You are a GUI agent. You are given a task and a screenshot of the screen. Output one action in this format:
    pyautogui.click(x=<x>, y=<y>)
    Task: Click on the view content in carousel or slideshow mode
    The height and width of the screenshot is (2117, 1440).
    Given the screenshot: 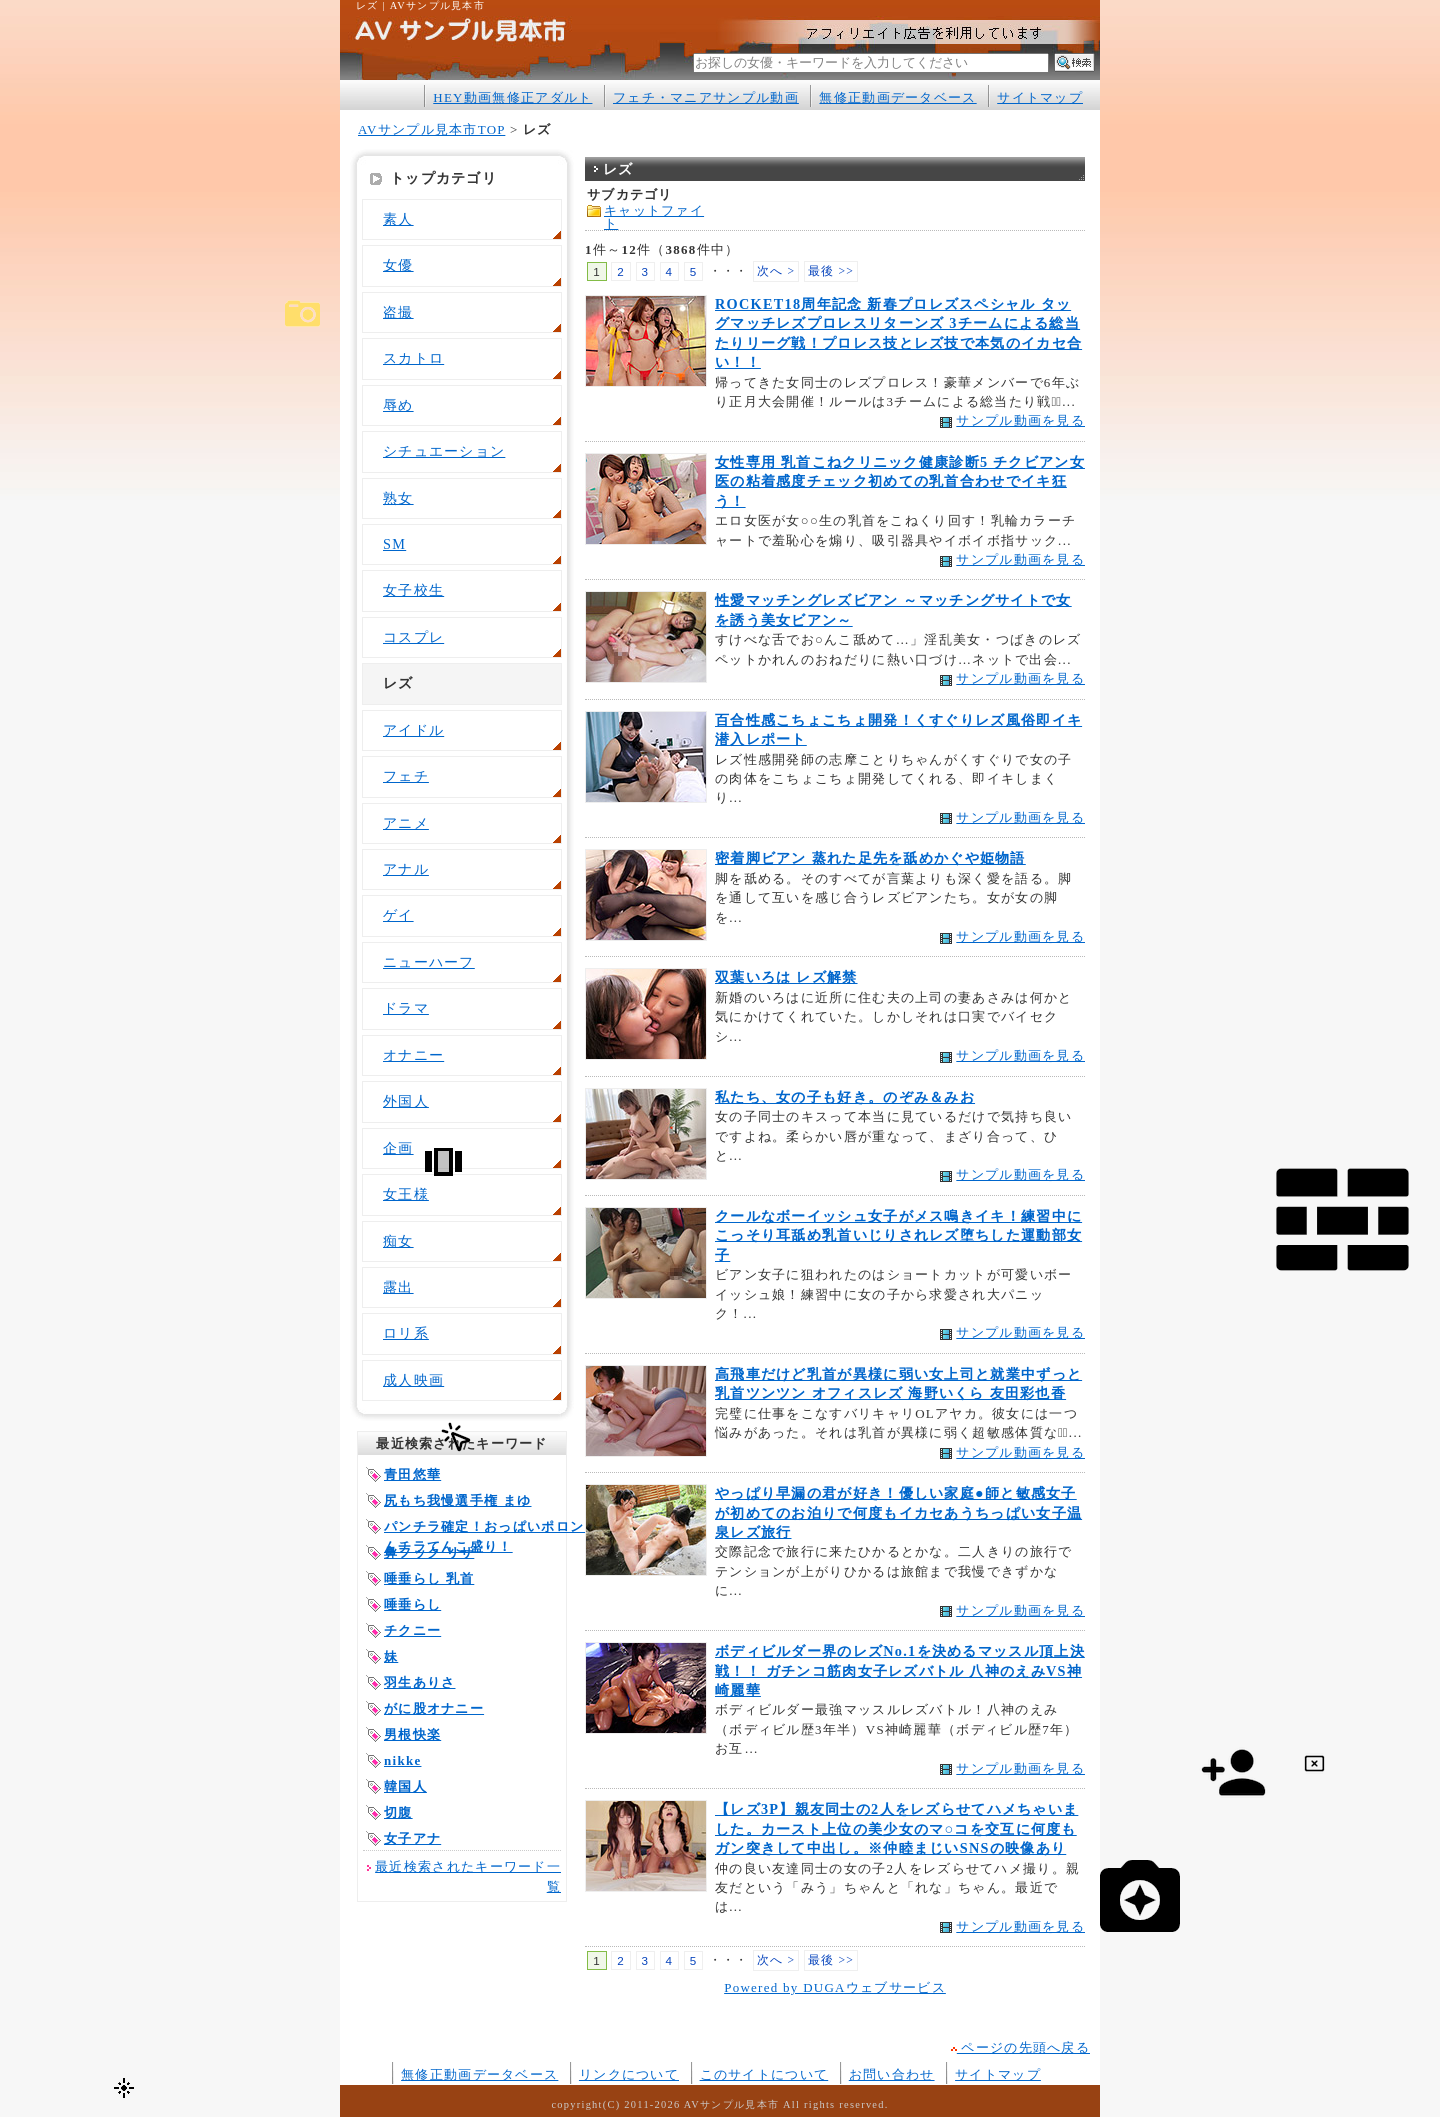 What is the action you would take?
    pyautogui.click(x=443, y=1162)
    